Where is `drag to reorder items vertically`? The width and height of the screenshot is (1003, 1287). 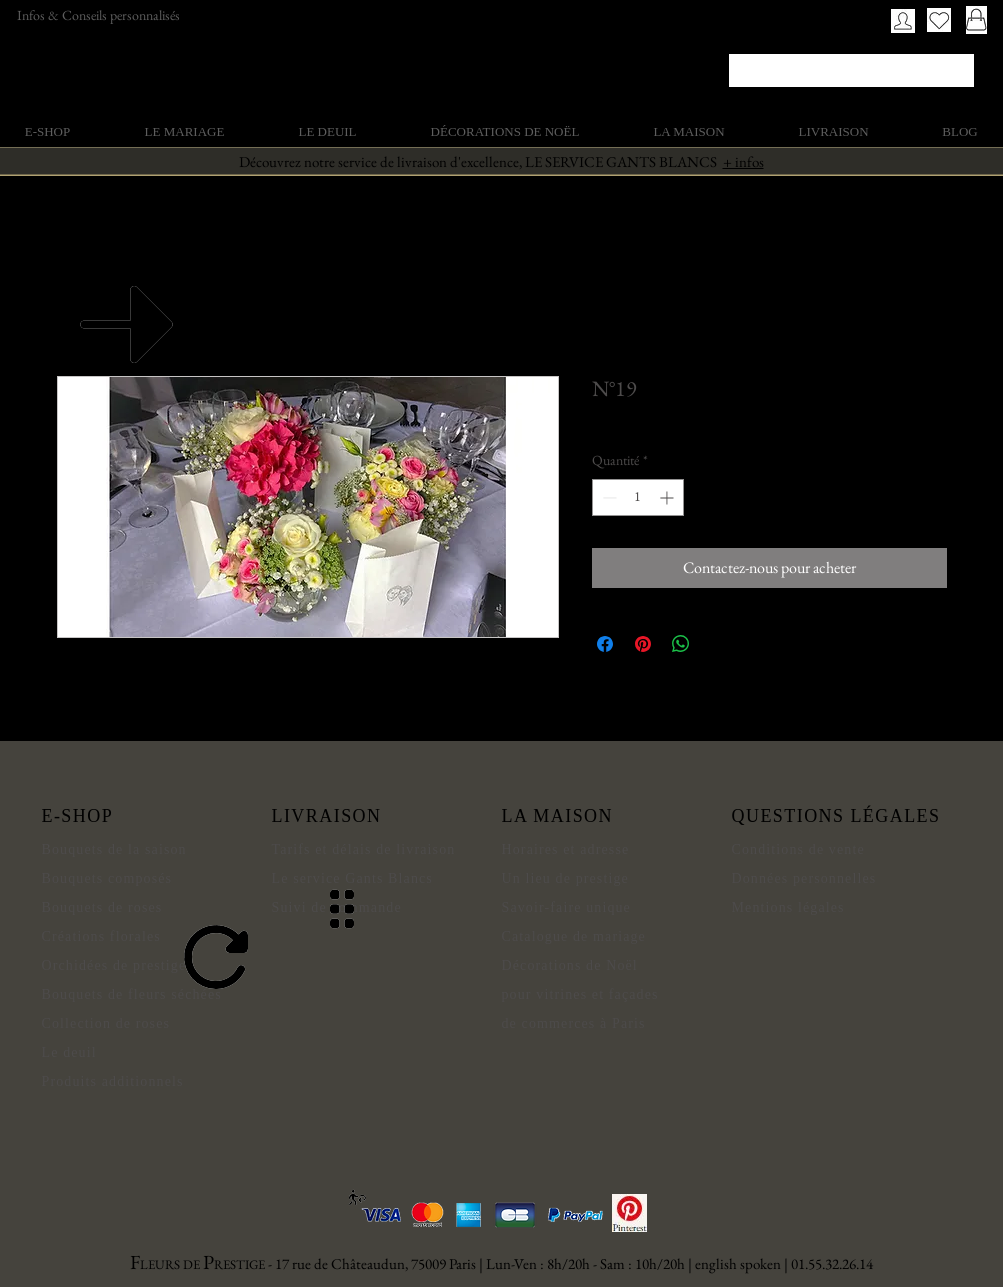
drag to reorder items vertically is located at coordinates (342, 909).